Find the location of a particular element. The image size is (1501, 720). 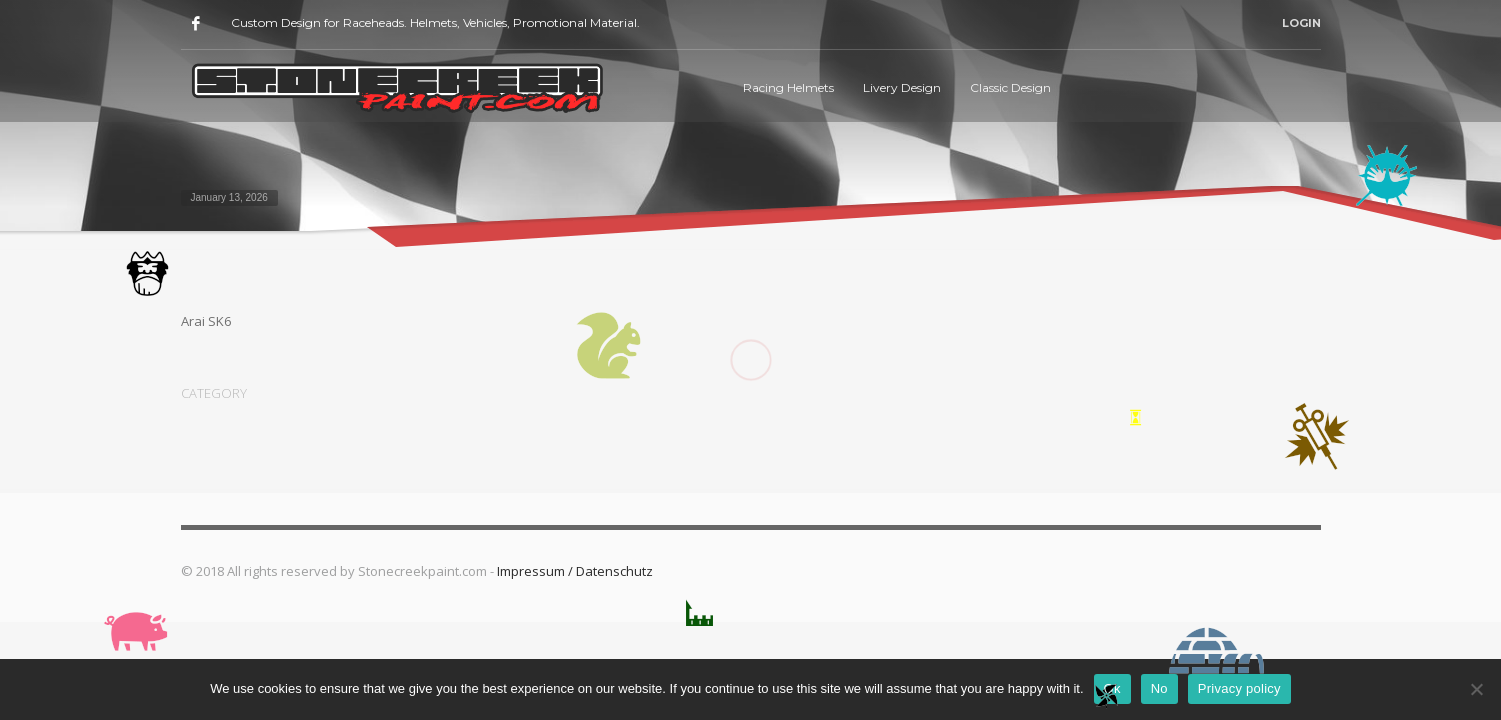

activate magic or special ability is located at coordinates (1386, 175).